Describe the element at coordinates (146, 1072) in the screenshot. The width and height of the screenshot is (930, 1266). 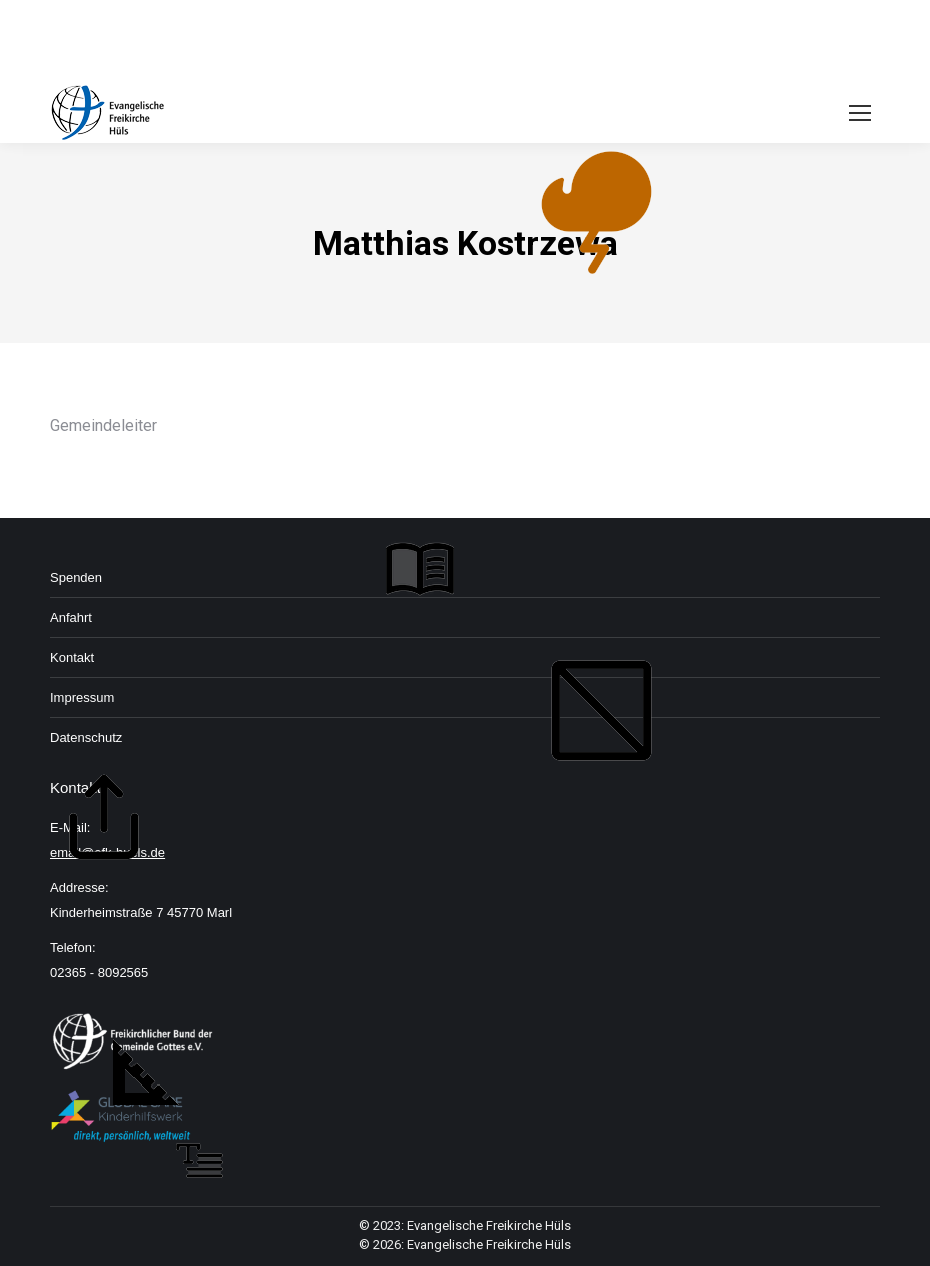
I see `measure area or dimensions` at that location.